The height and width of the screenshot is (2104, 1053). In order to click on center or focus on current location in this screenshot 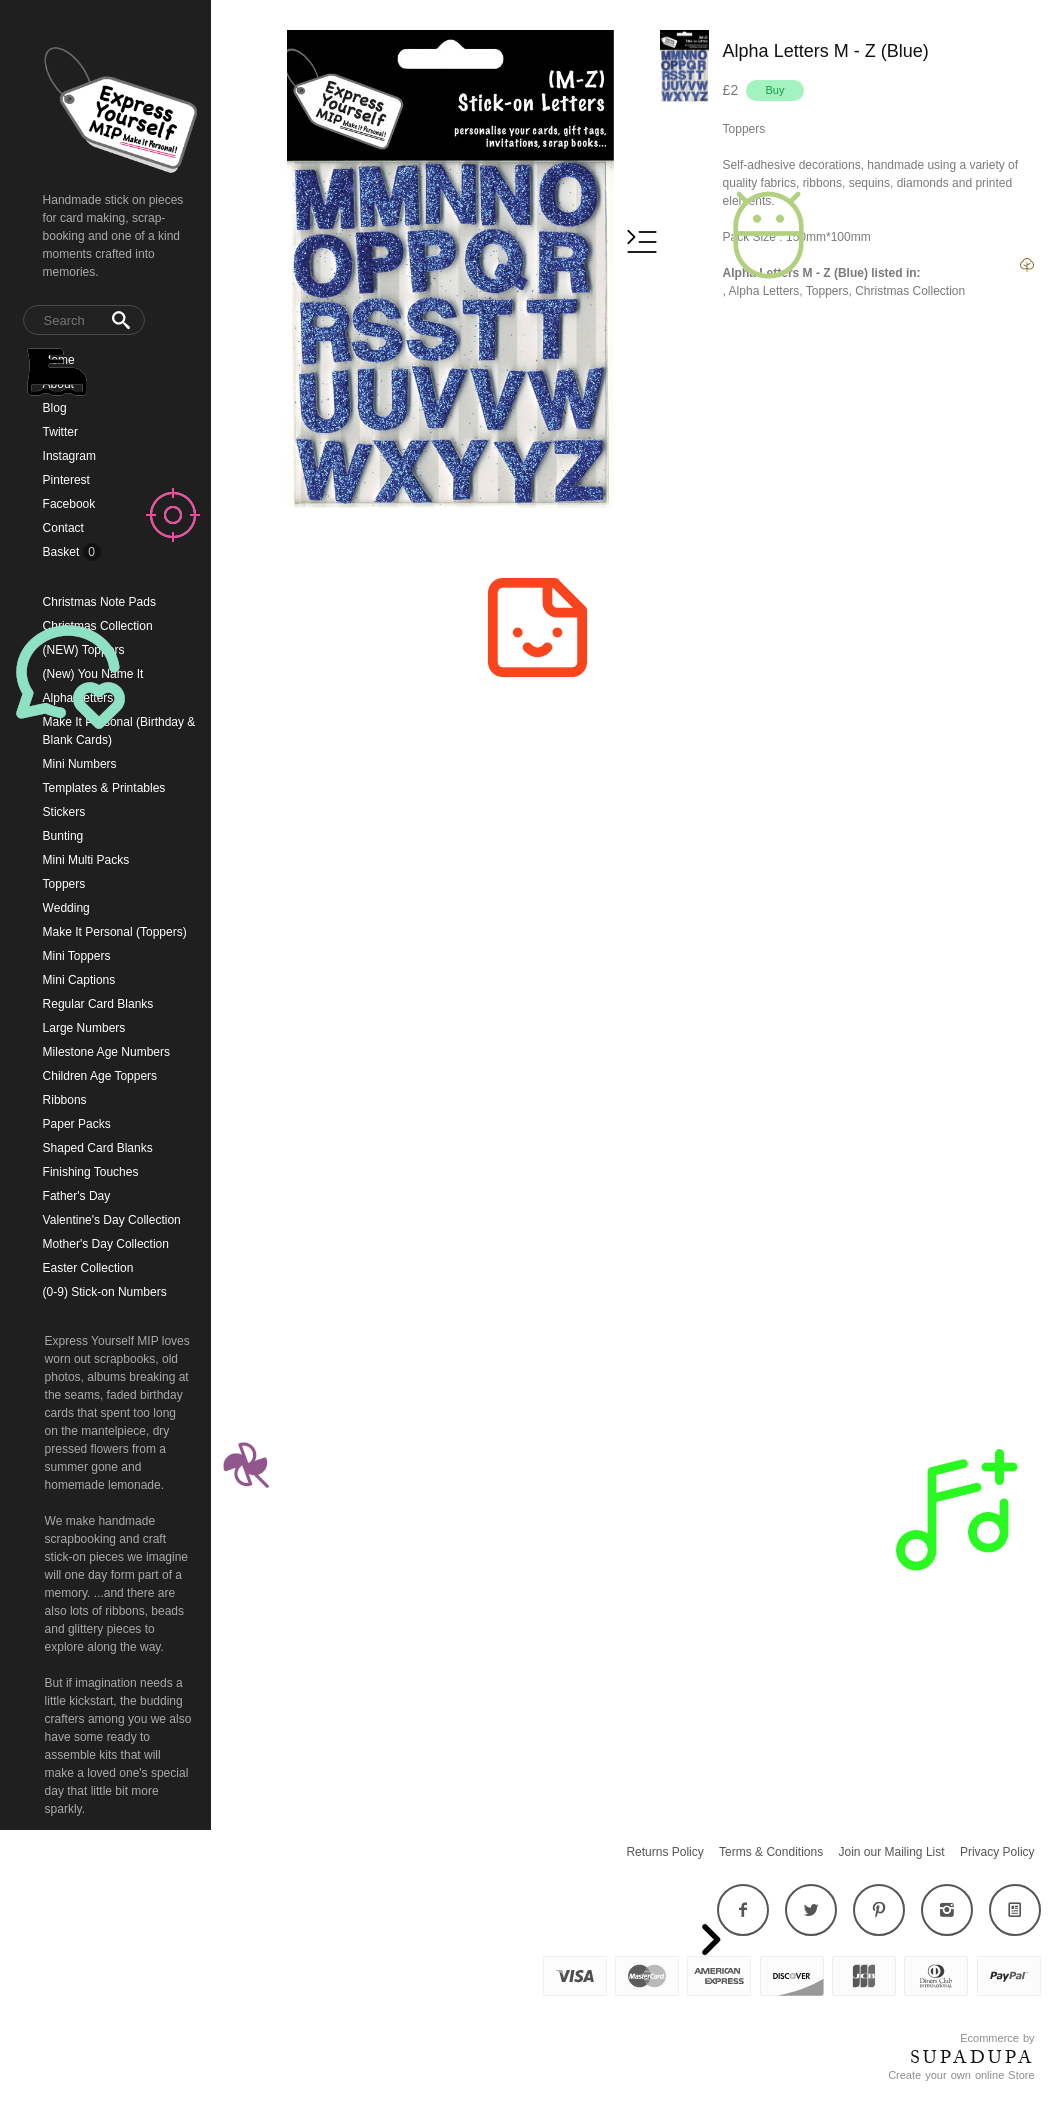, I will do `click(173, 515)`.